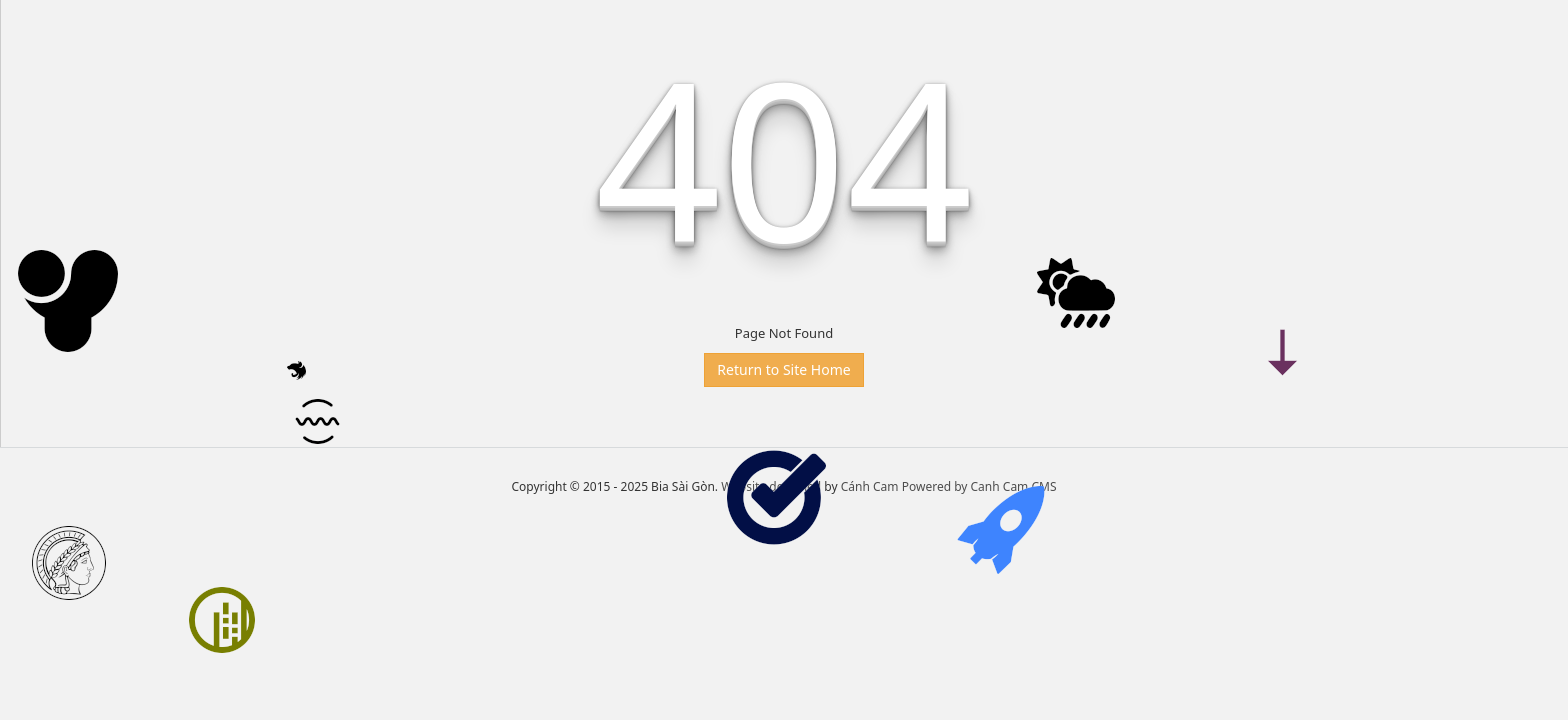 Image resolution: width=1568 pixels, height=720 pixels. I want to click on rainyun brand logo, so click(1076, 293).